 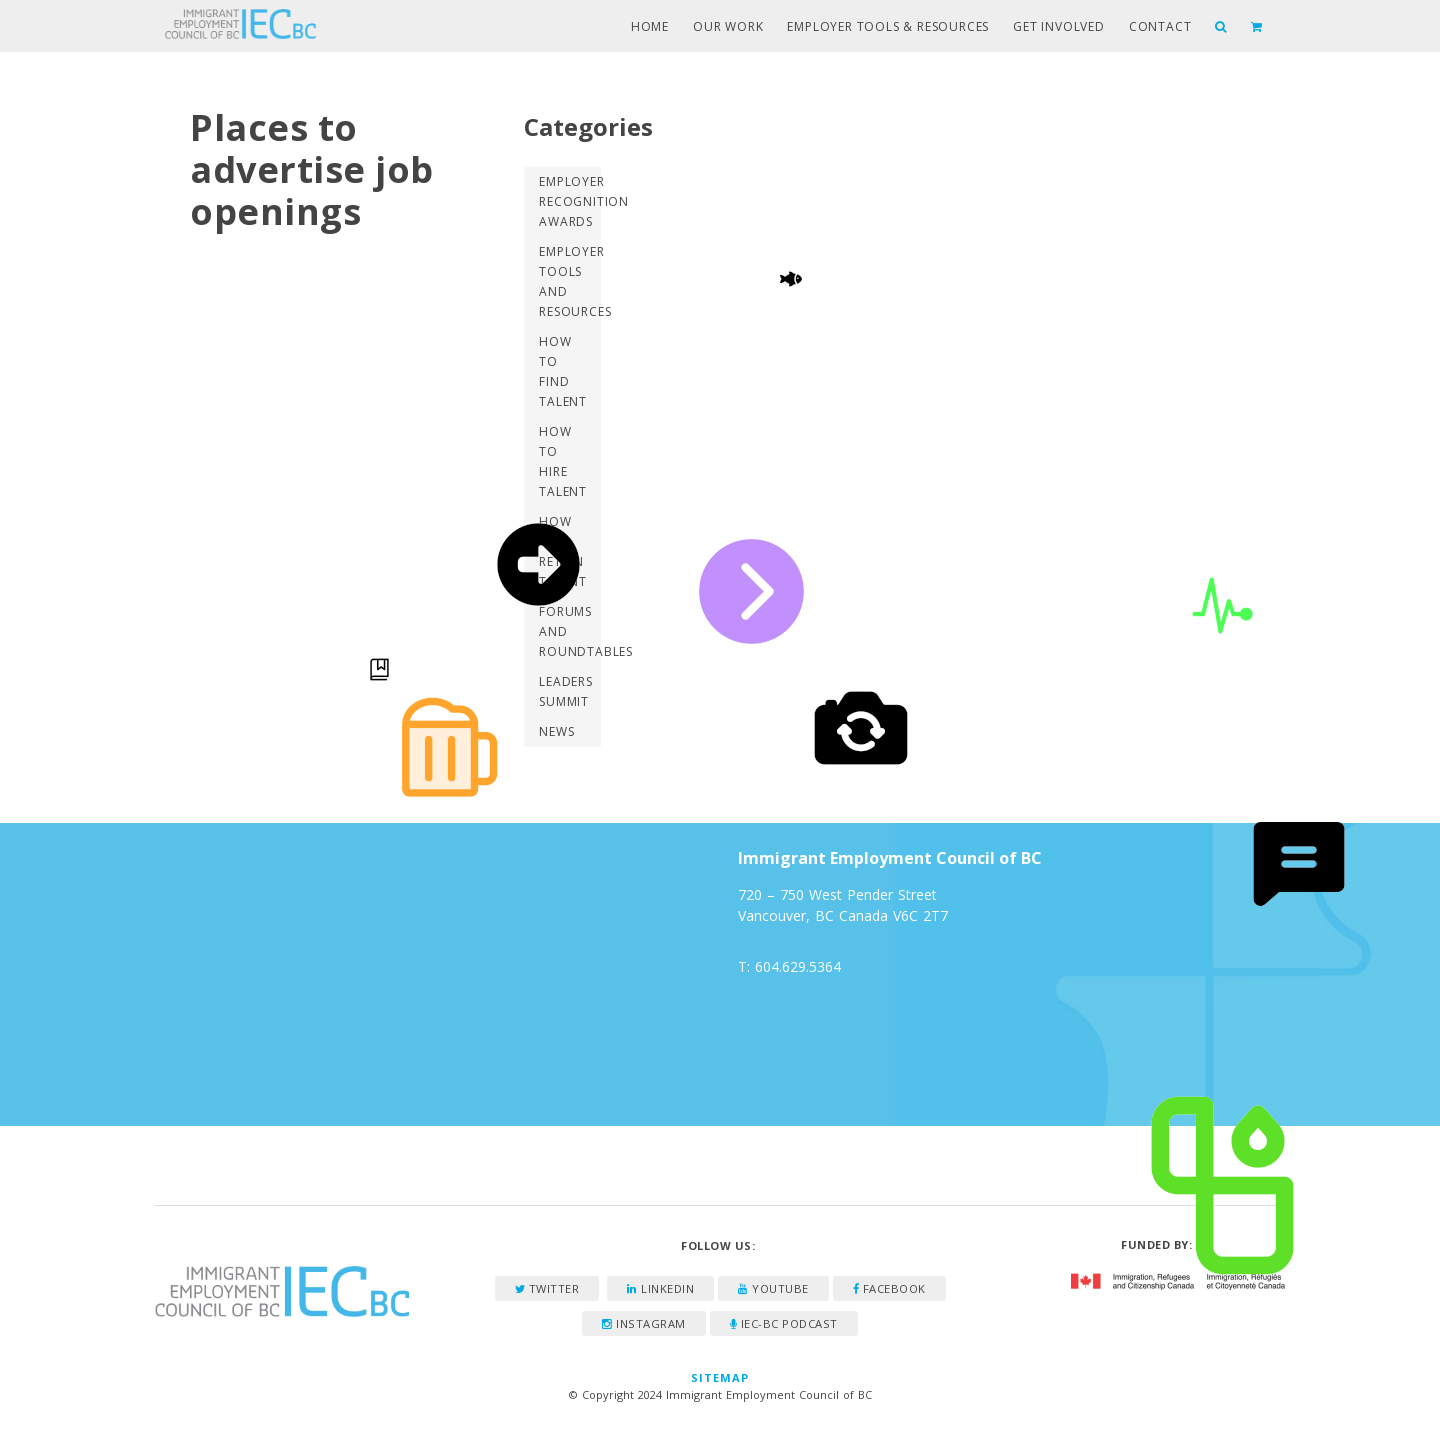 I want to click on open chat or messaging, so click(x=1299, y=857).